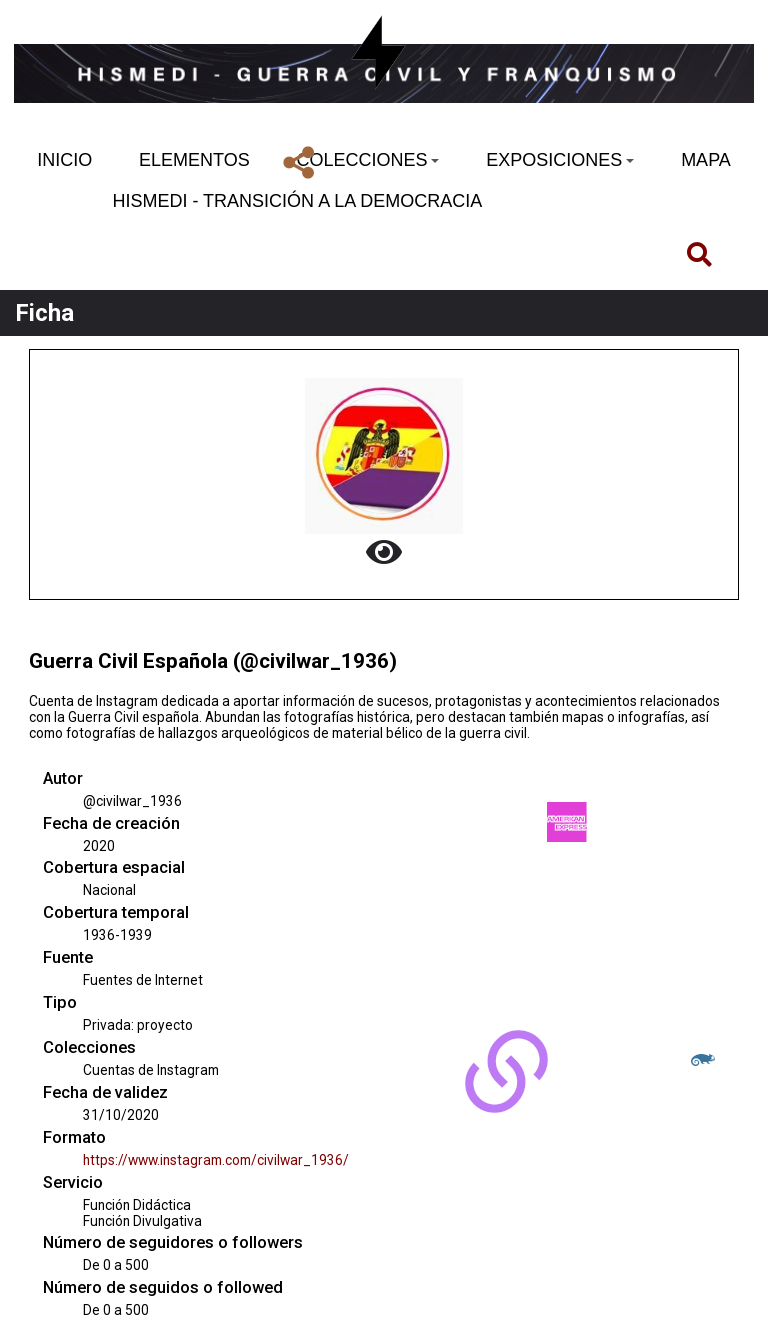  I want to click on view linked accounts or connections, so click(506, 1071).